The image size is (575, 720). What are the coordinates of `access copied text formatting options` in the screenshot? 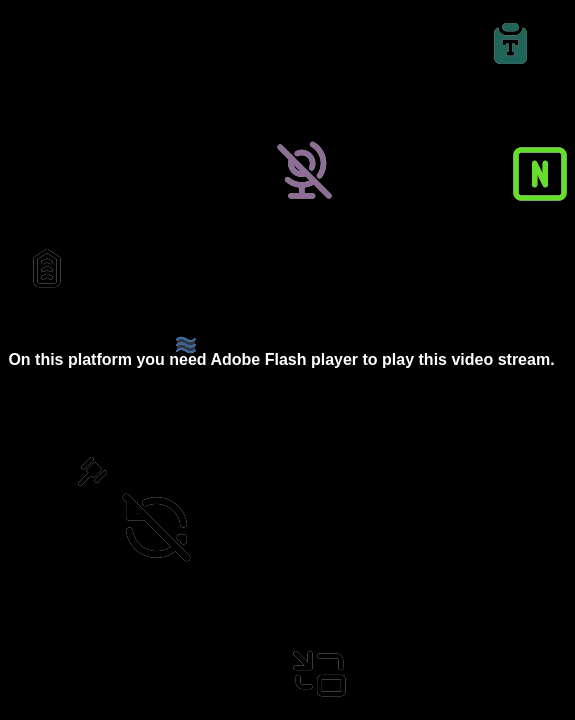 It's located at (510, 43).